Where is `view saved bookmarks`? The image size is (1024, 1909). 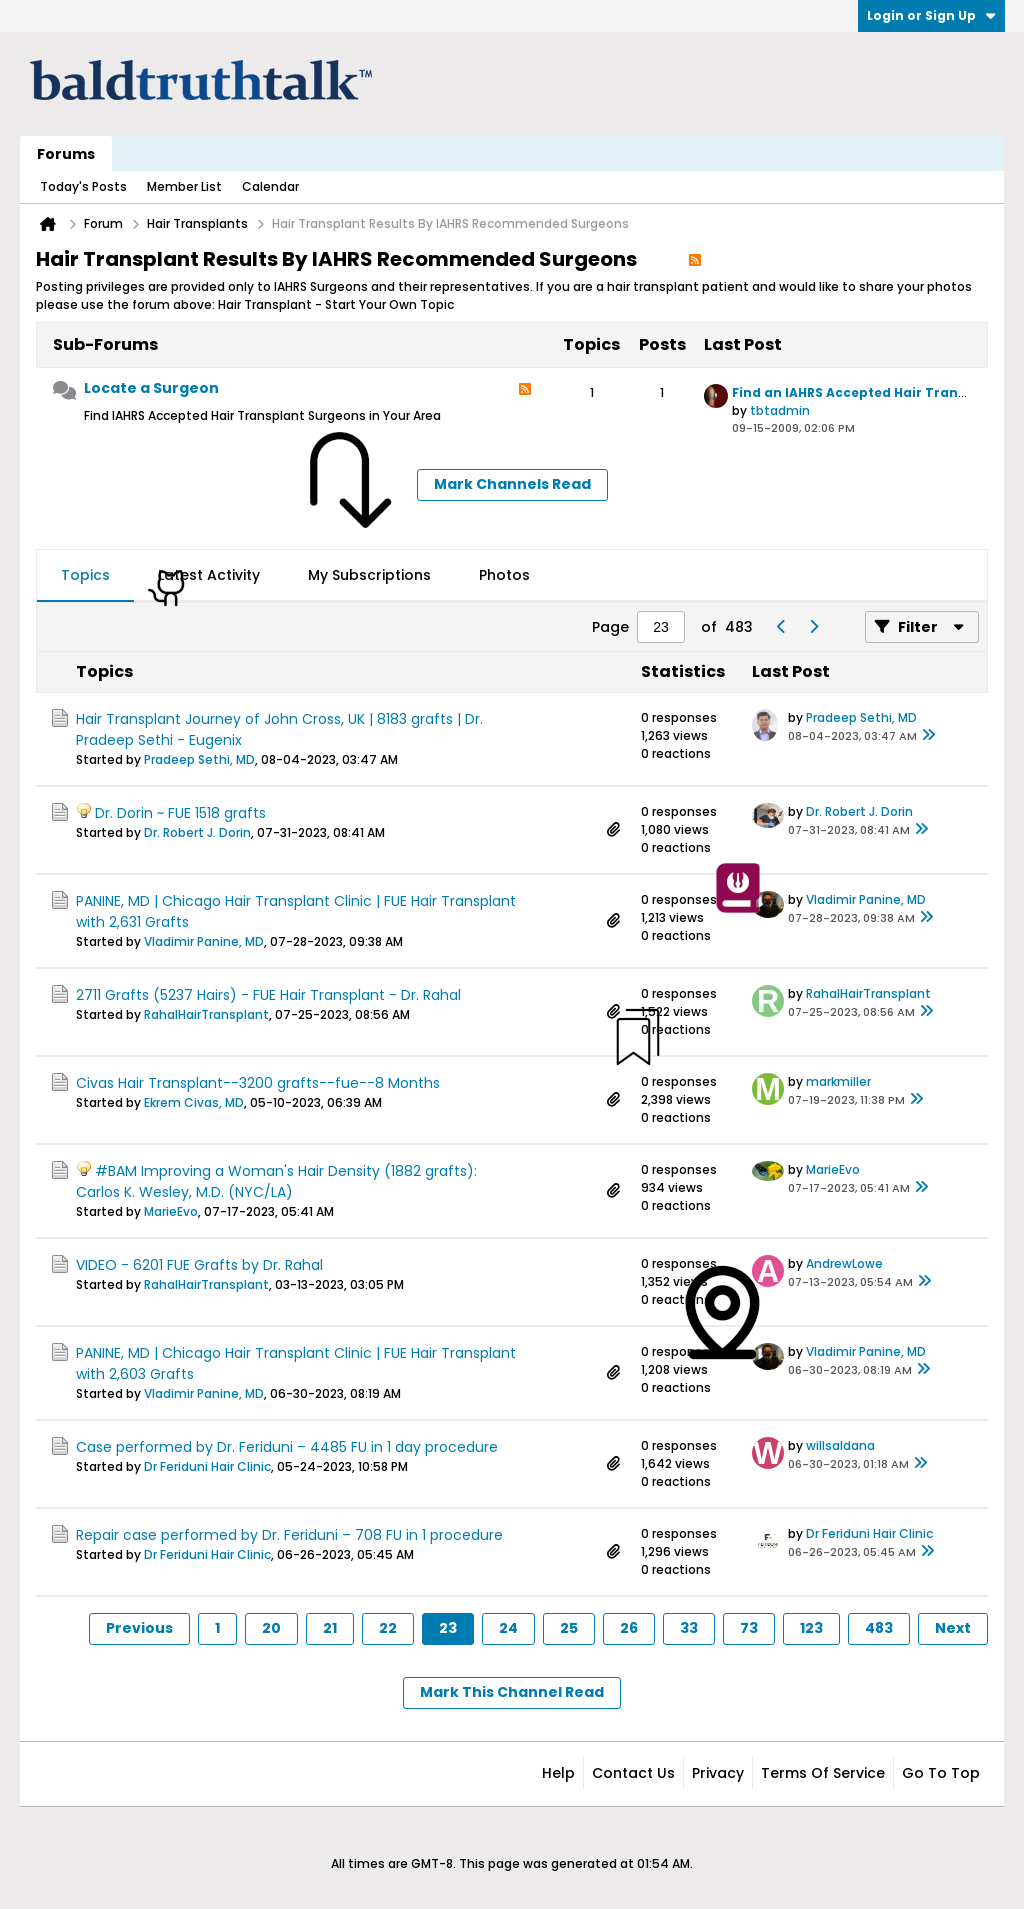
view saved bookmarks is located at coordinates (638, 1037).